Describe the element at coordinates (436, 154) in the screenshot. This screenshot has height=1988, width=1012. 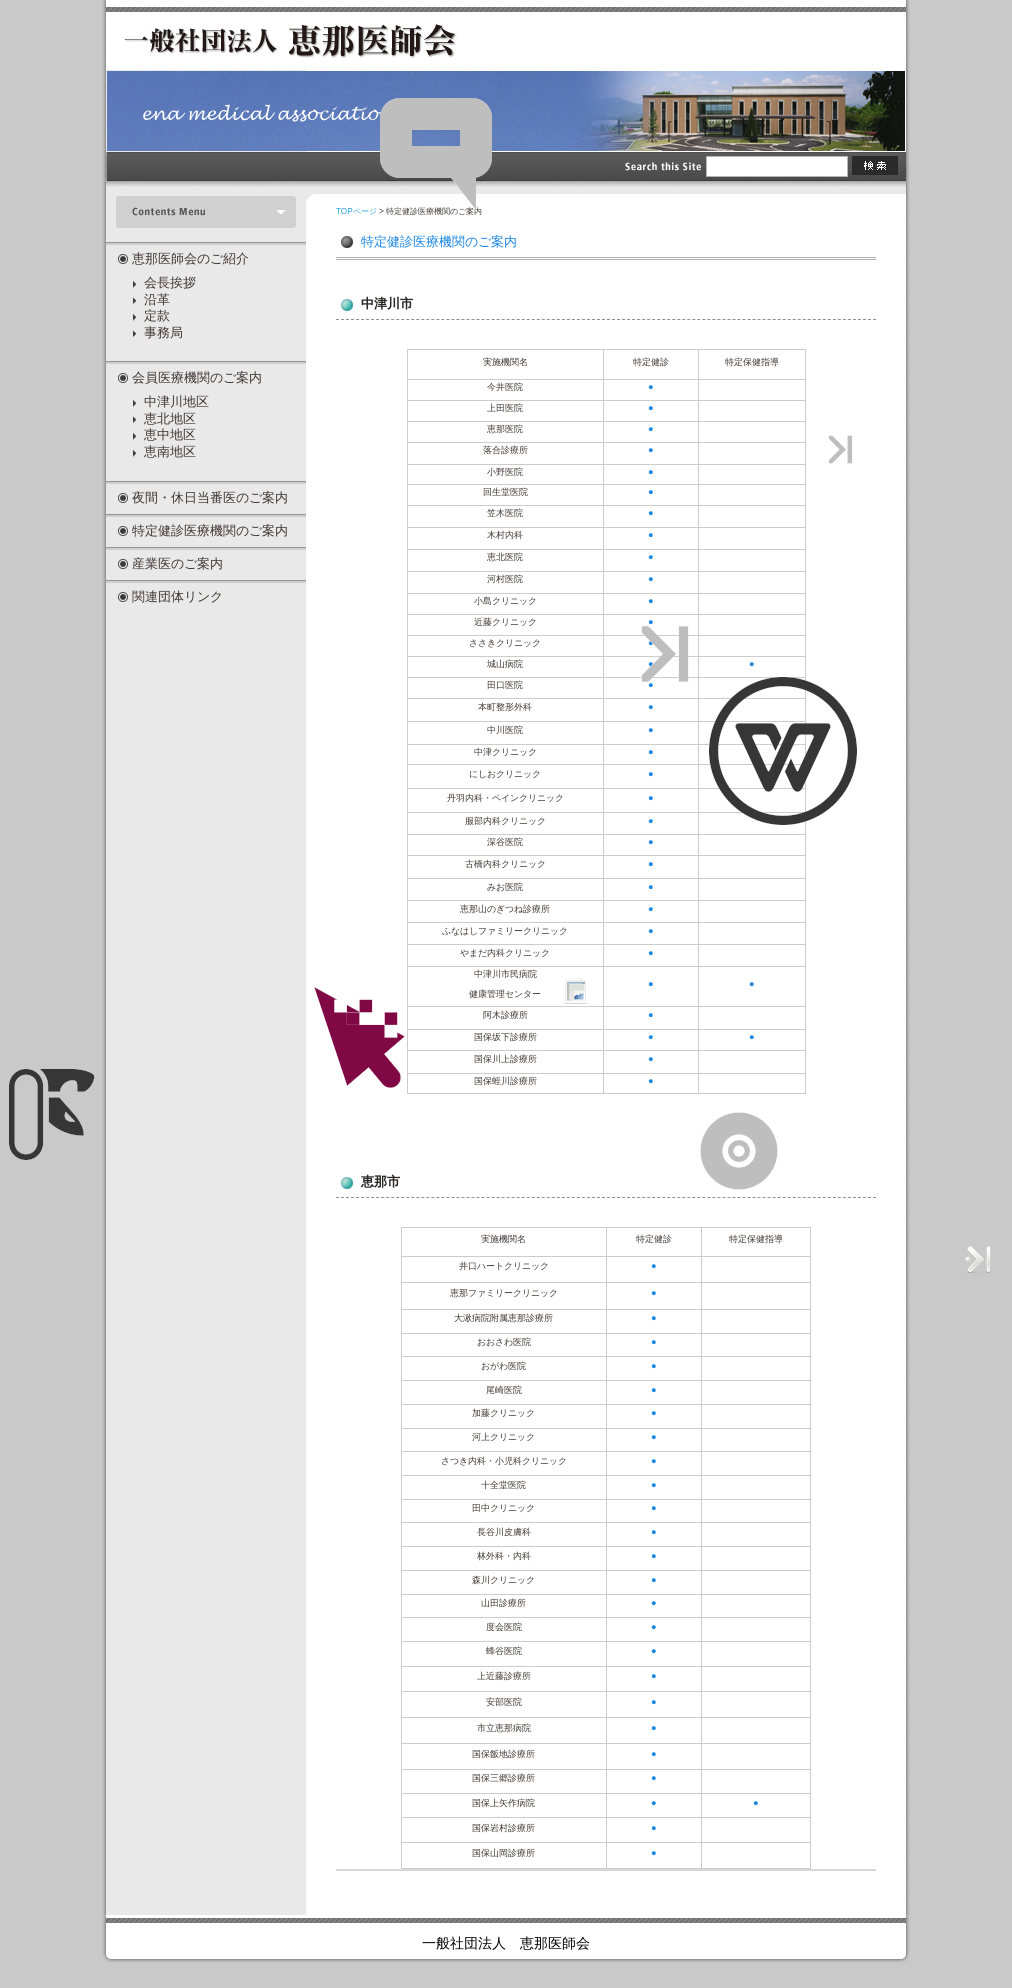
I see `indicates user is busy or unavailable for chat` at that location.